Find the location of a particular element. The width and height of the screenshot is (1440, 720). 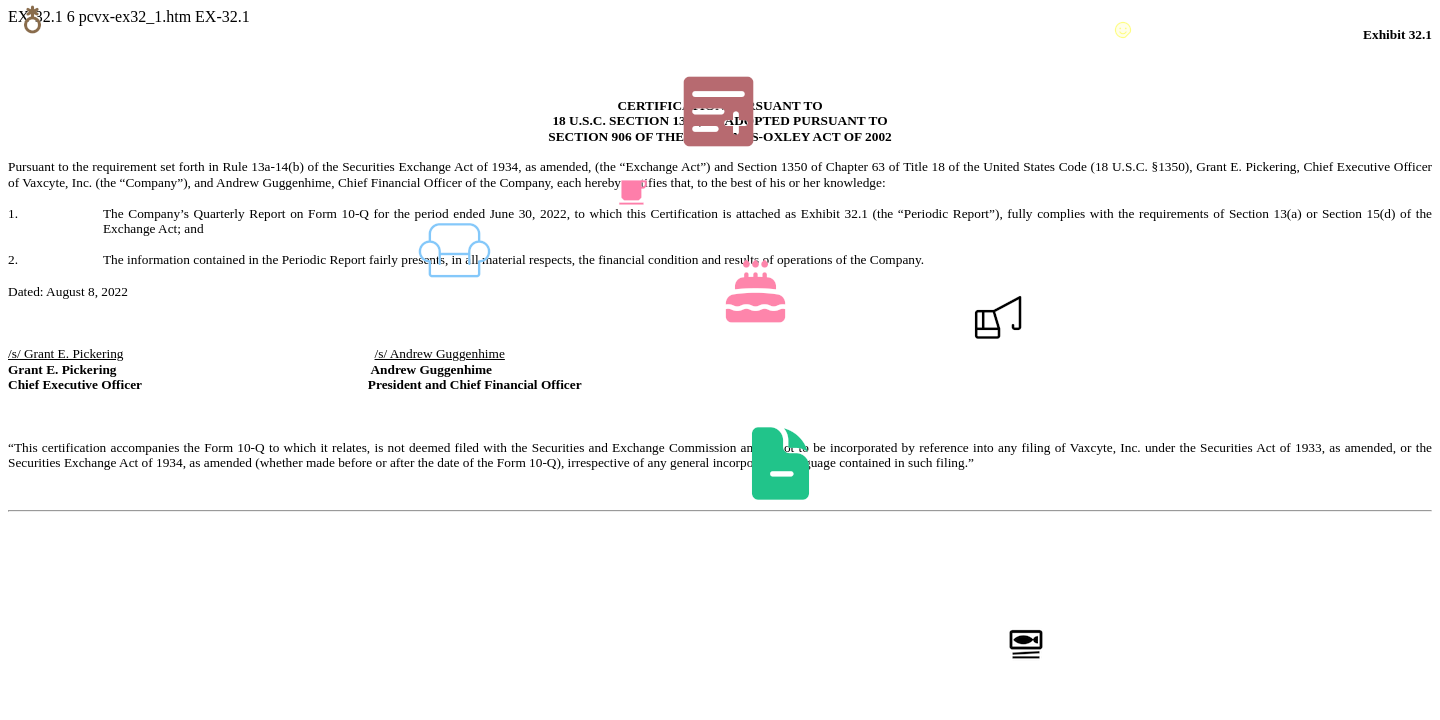

add a sticker or emoji to your message is located at coordinates (1123, 30).